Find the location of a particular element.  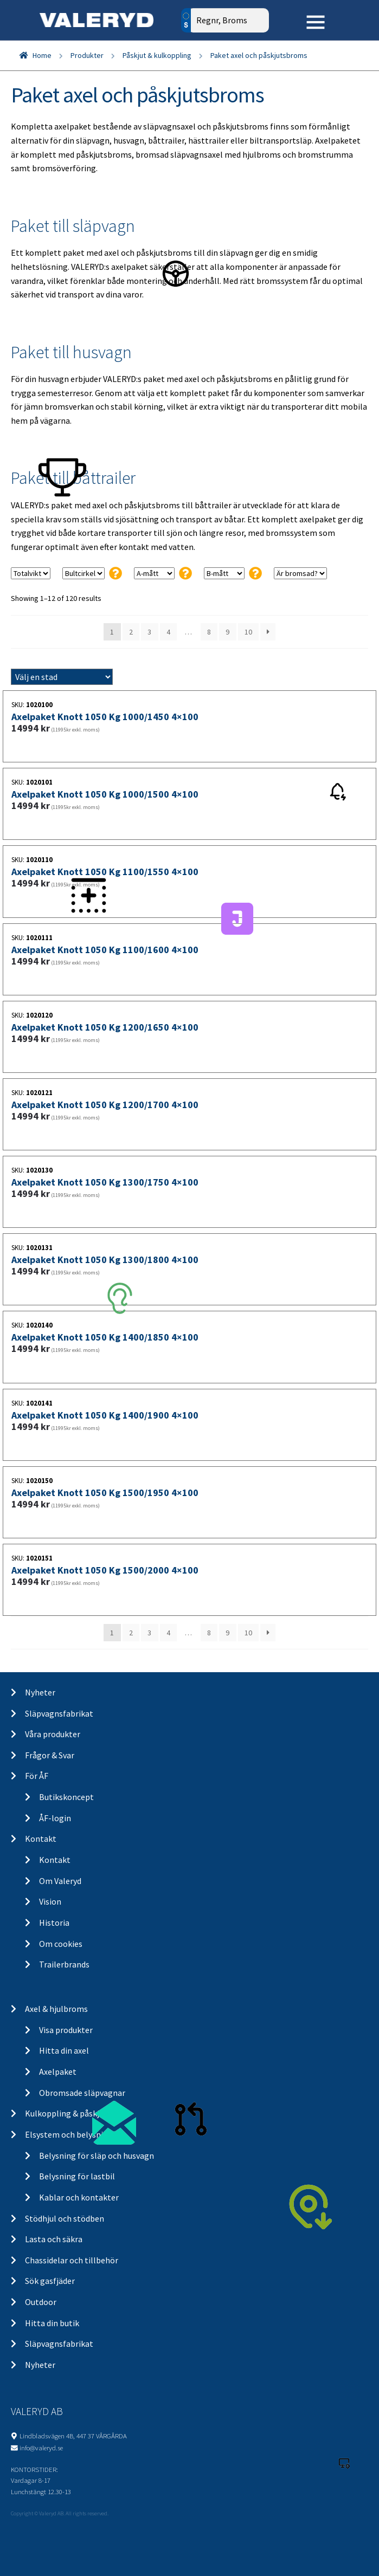

view achievements or awards is located at coordinates (62, 476).